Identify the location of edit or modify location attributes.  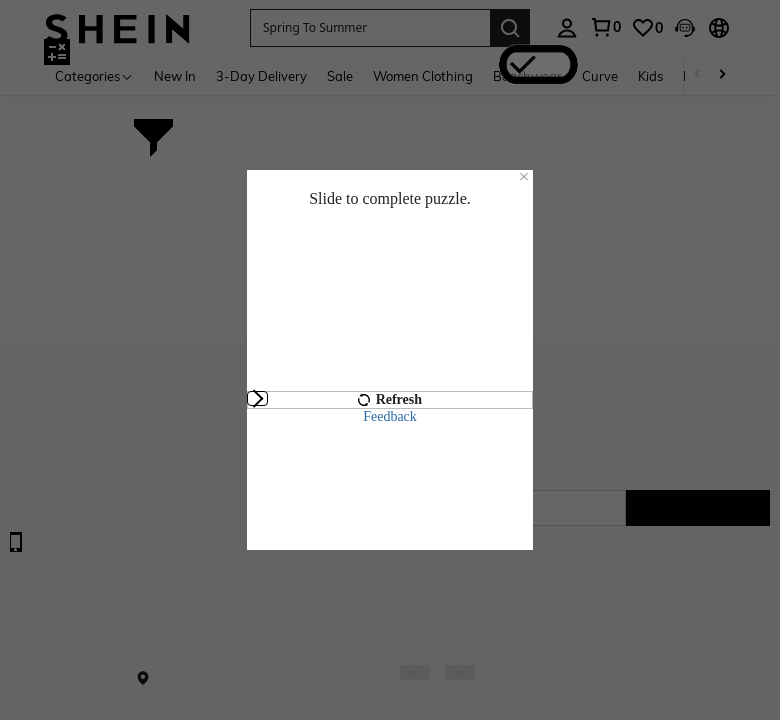
(538, 64).